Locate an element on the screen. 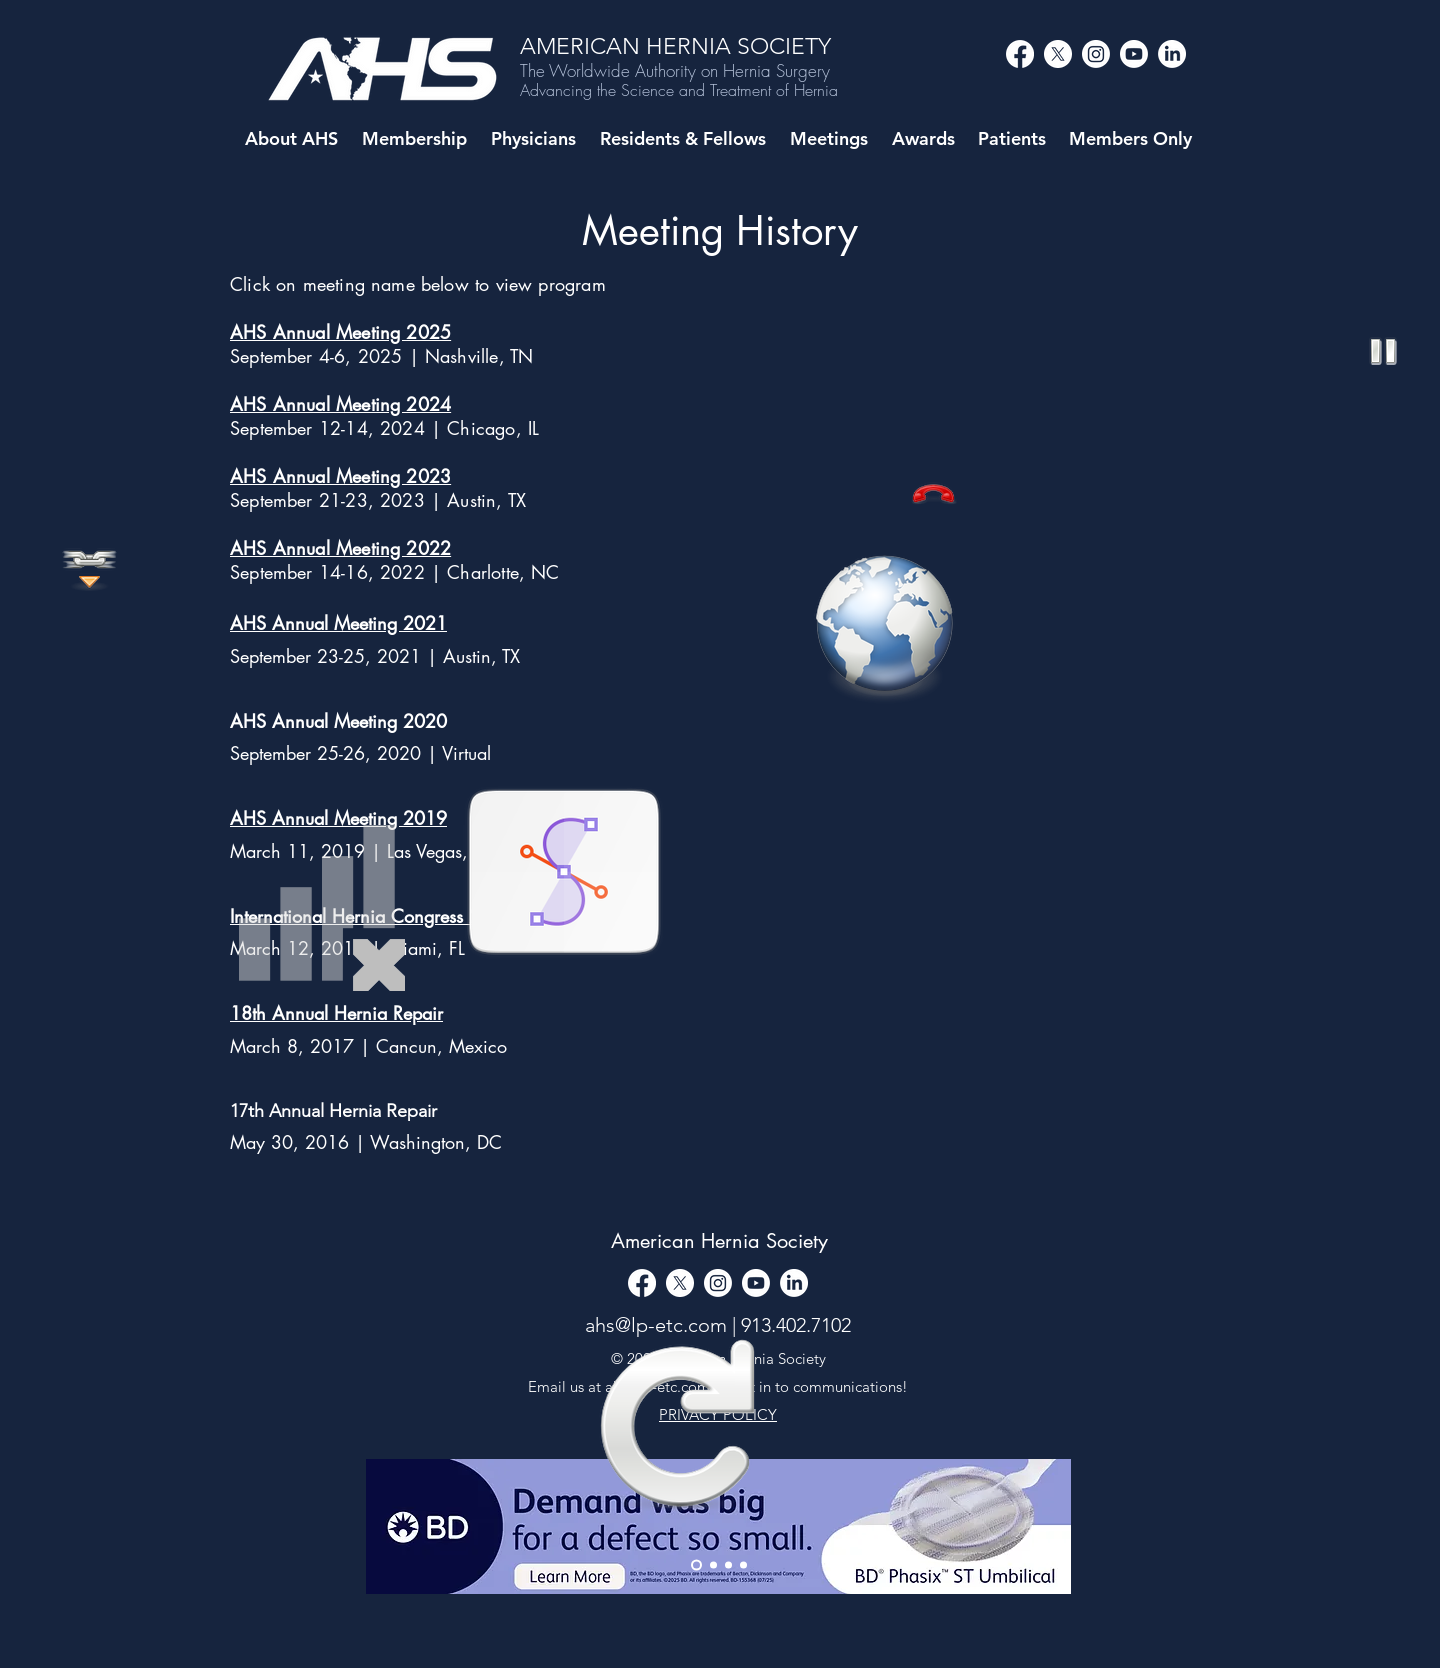 Image resolution: width=1440 pixels, height=1668 pixels. compressed SVG image file is located at coordinates (564, 865).